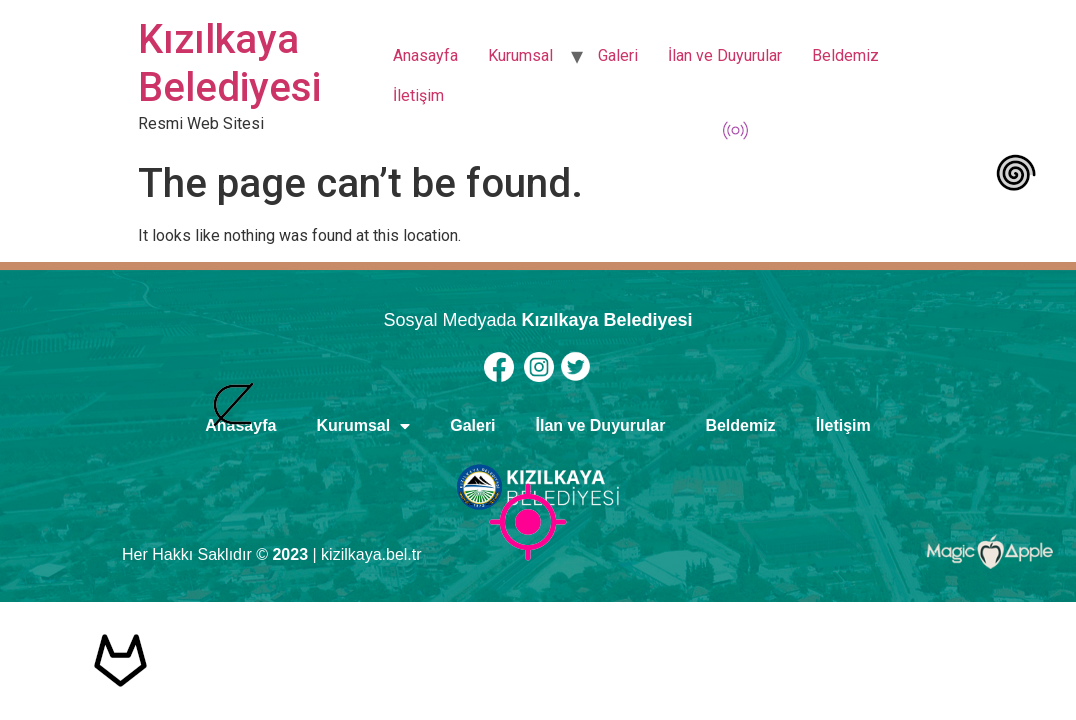 The height and width of the screenshot is (720, 1076). What do you see at coordinates (735, 130) in the screenshot?
I see `start a live broadcast or stream` at bounding box center [735, 130].